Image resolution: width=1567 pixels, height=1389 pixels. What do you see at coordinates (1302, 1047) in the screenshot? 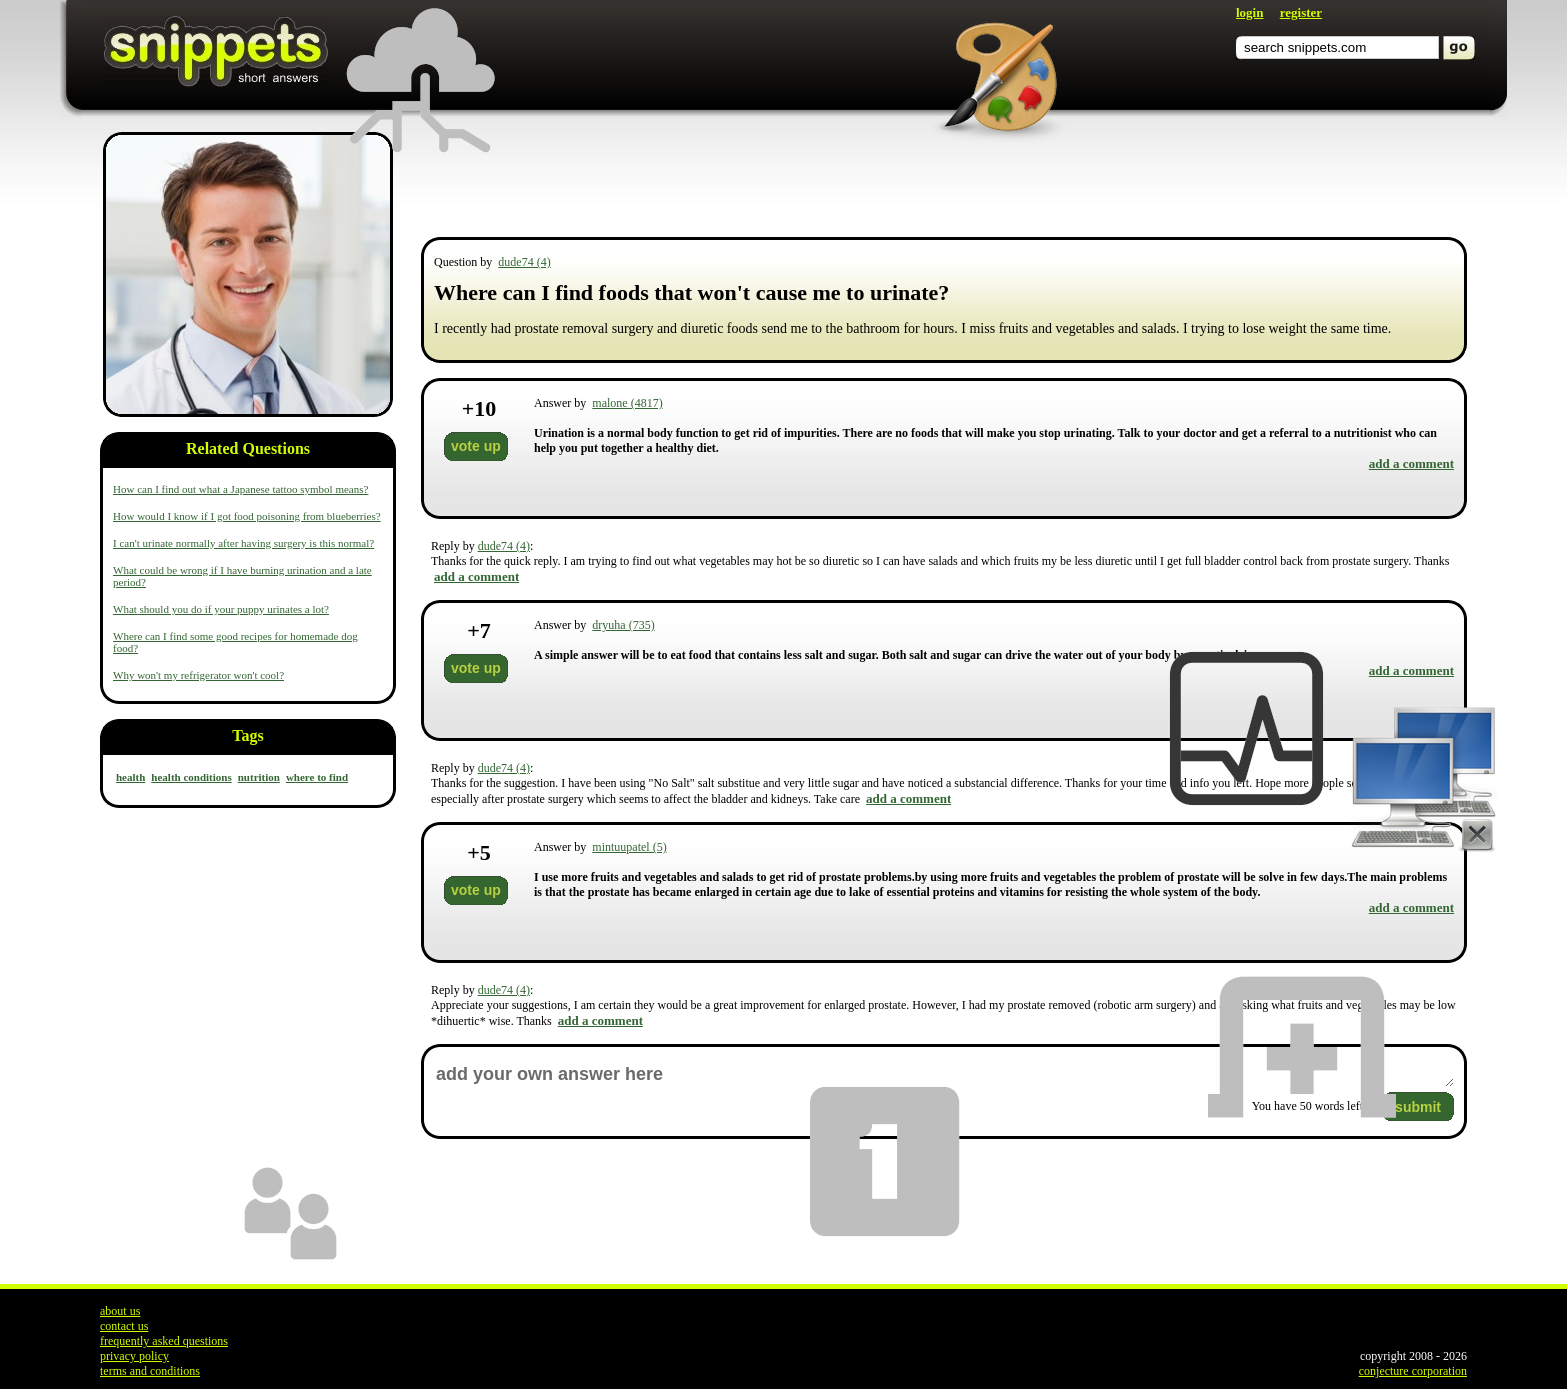
I see `open a new browser tab` at bounding box center [1302, 1047].